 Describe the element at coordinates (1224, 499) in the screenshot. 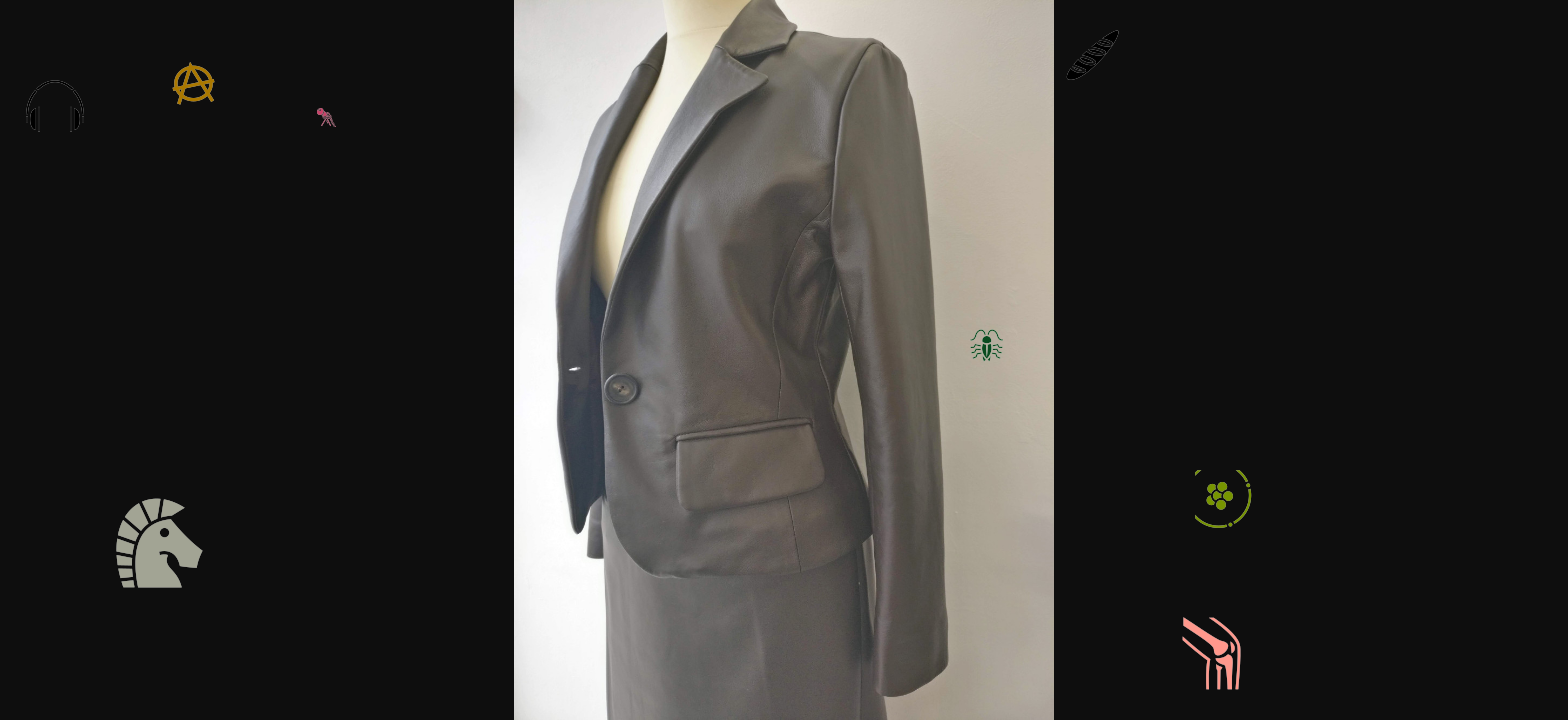

I see `access atomic or molecular simulation settings` at that location.